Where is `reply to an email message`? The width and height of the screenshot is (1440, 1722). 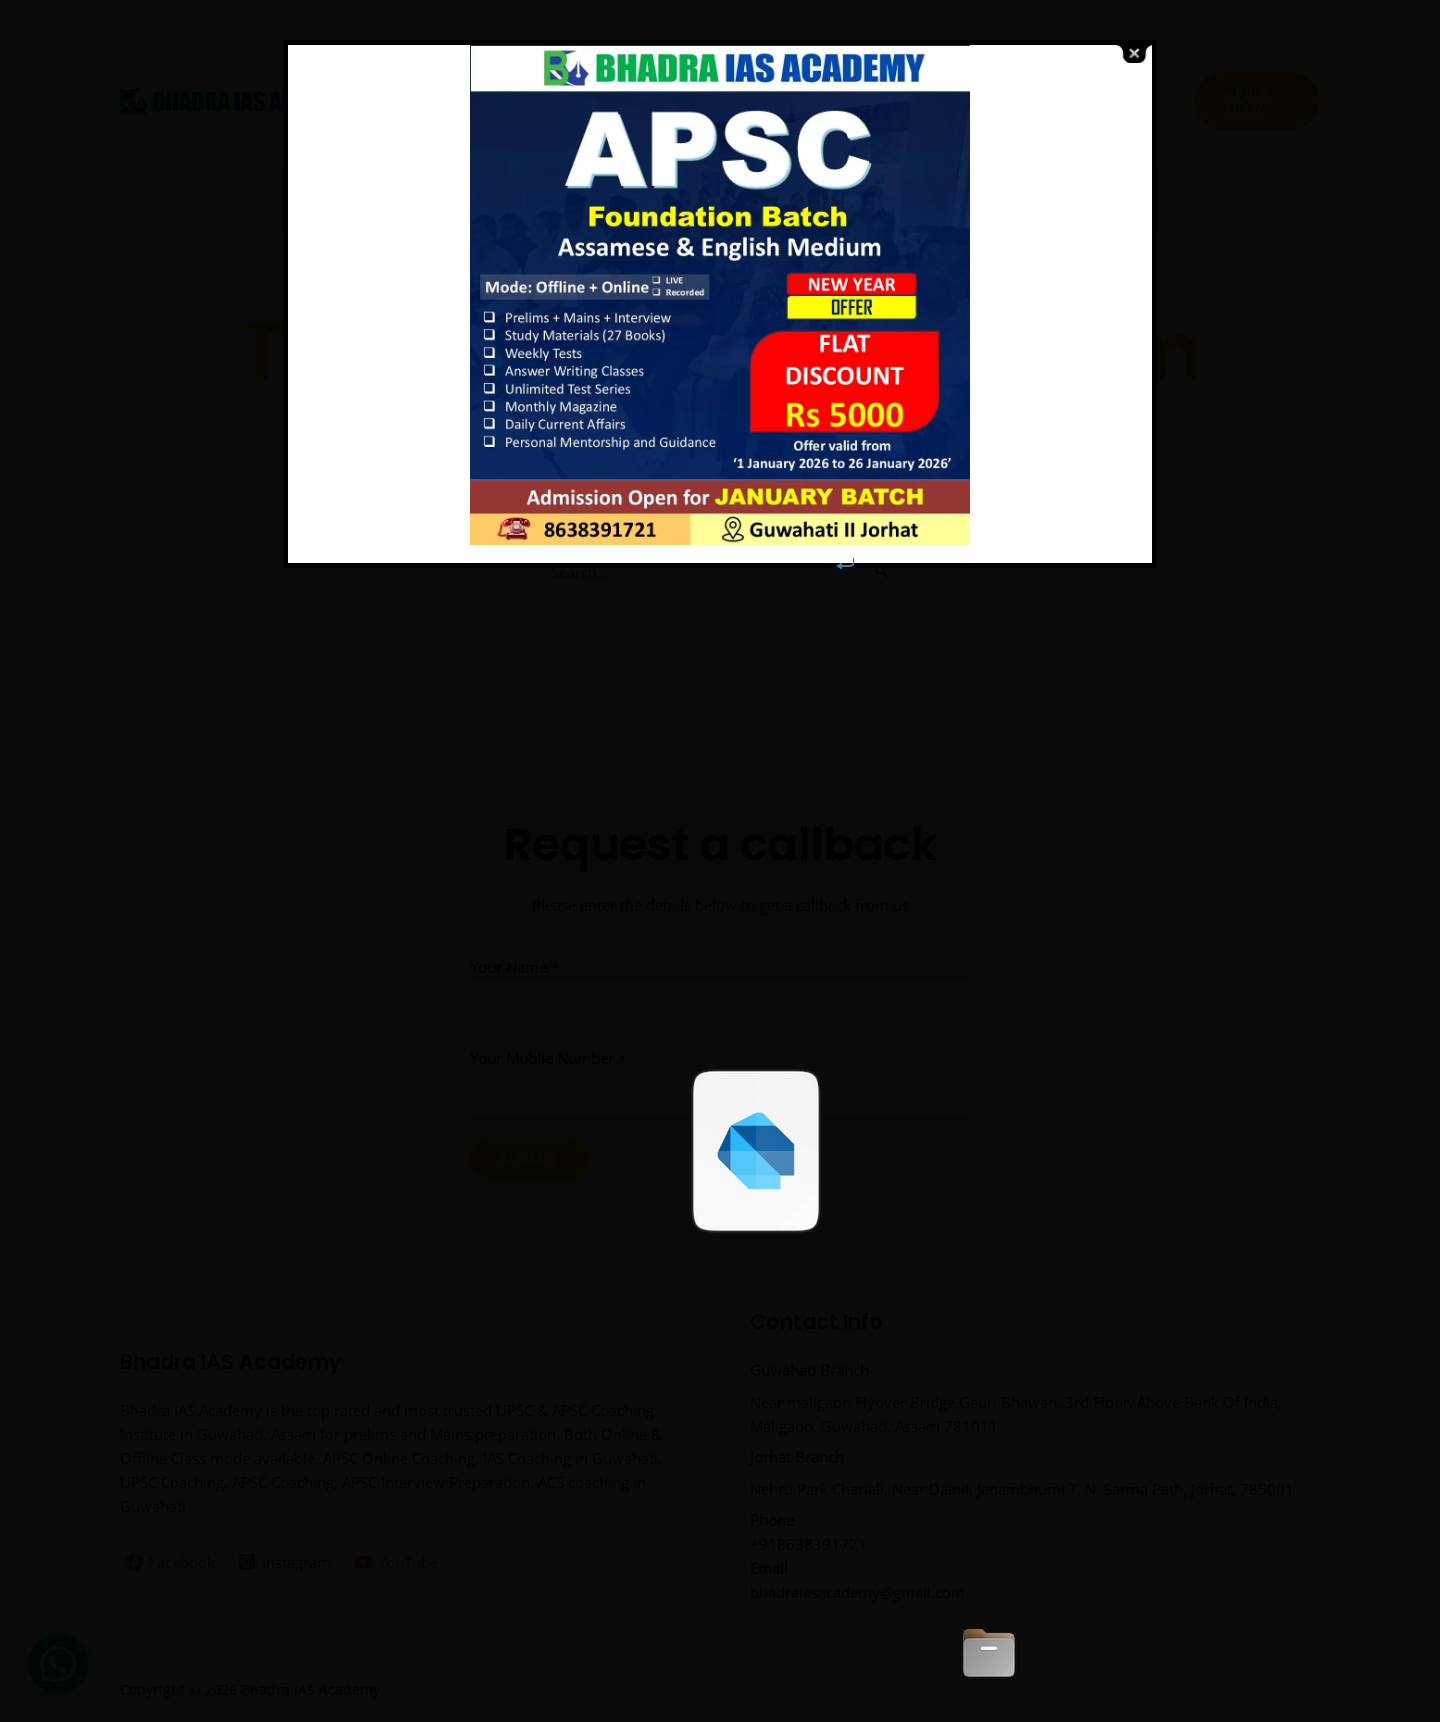 reply to an email message is located at coordinates (845, 562).